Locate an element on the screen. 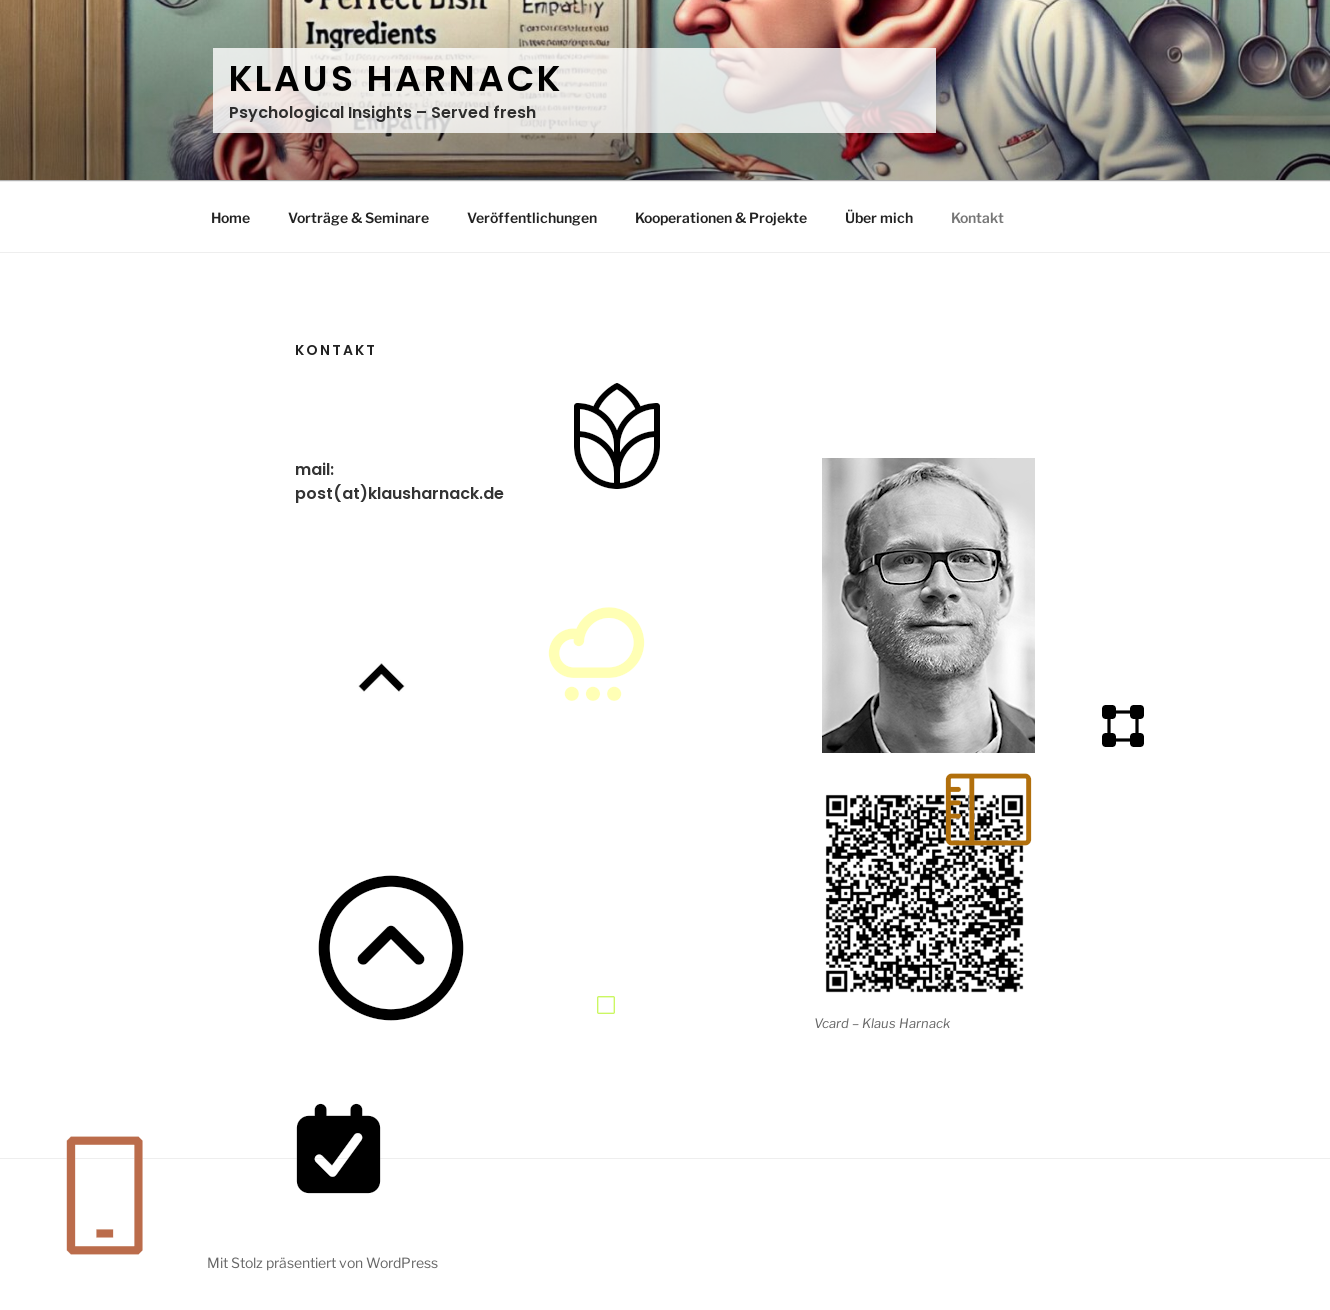 The image size is (1330, 1310). select or resize an object is located at coordinates (1123, 726).